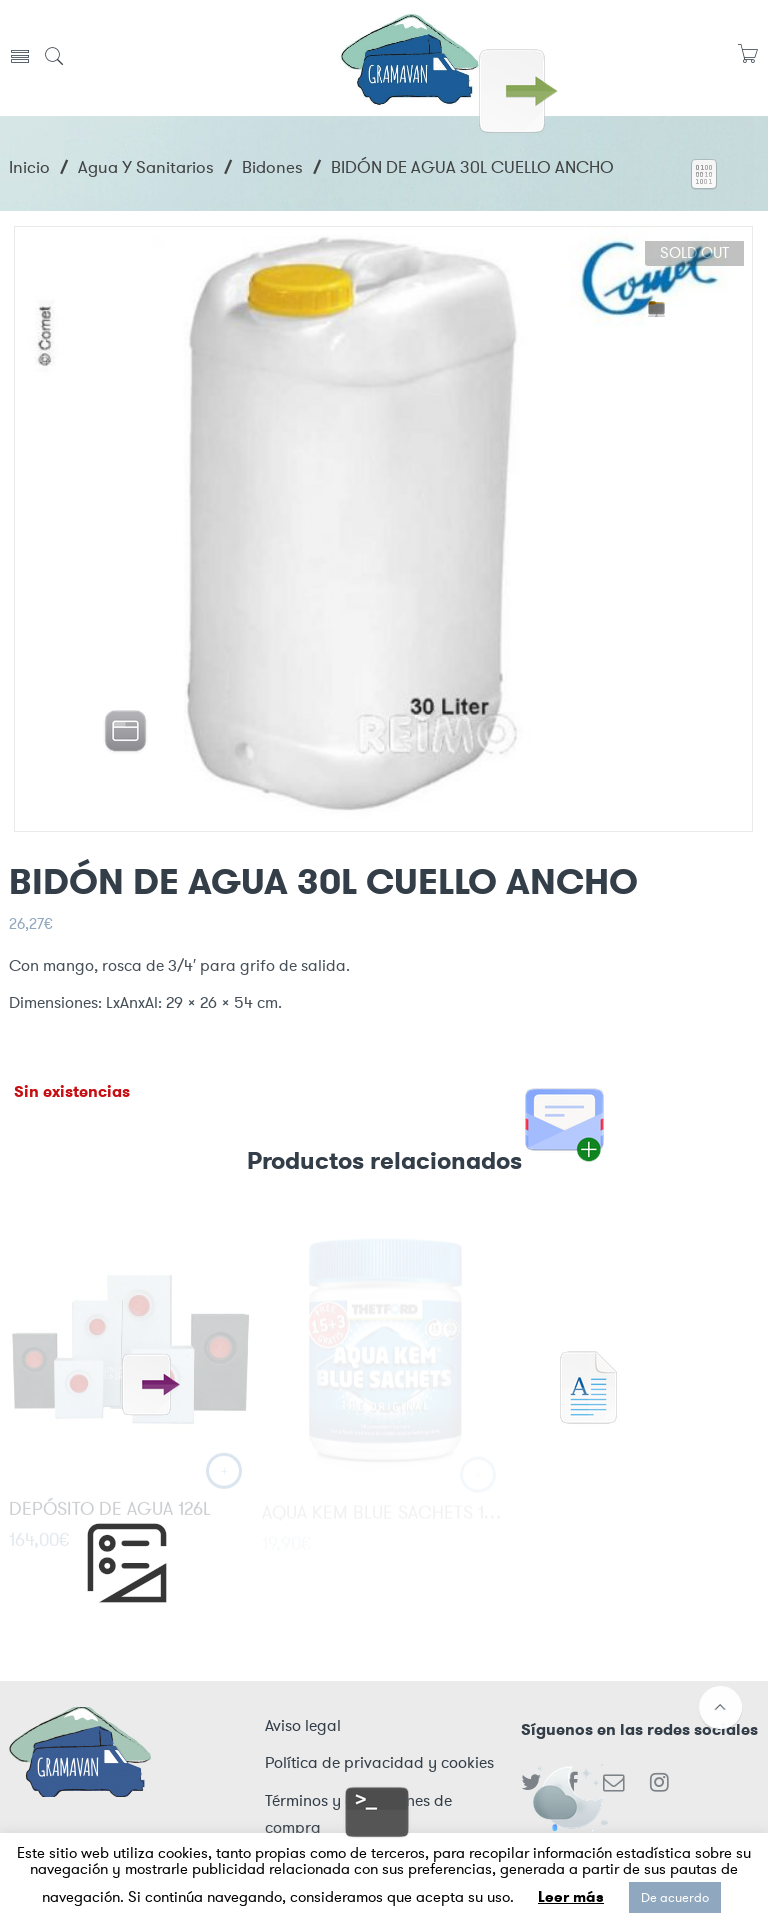 The width and height of the screenshot is (768, 1930). What do you see at coordinates (588, 1387) in the screenshot?
I see `open a word processing document` at bounding box center [588, 1387].